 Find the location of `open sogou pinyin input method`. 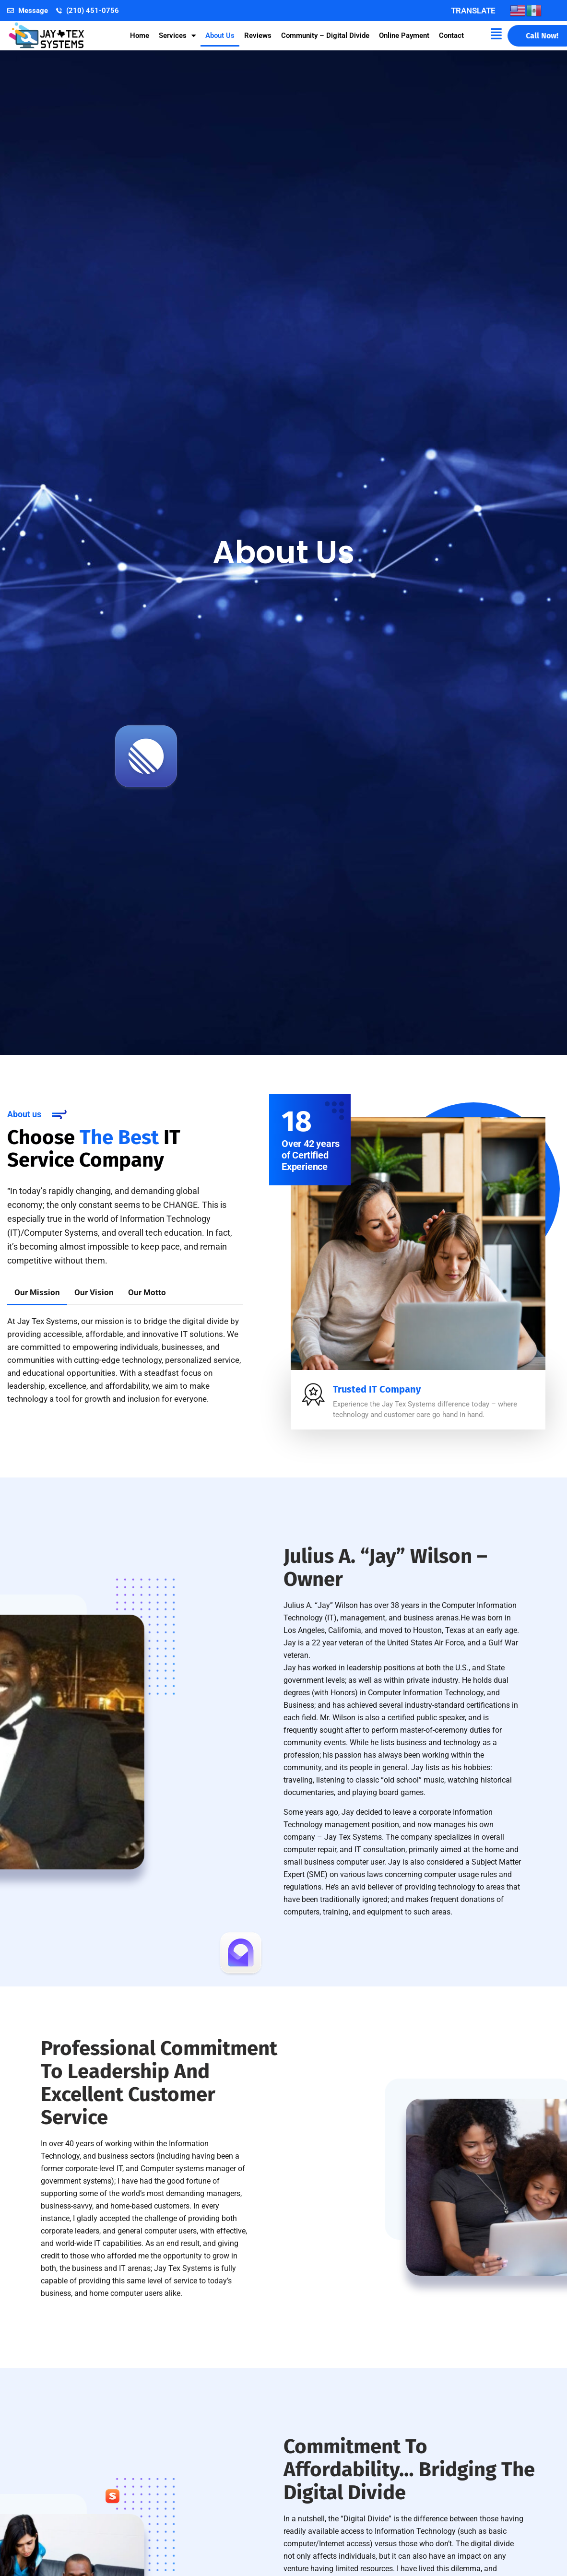

open sogou pinyin input method is located at coordinates (112, 2496).